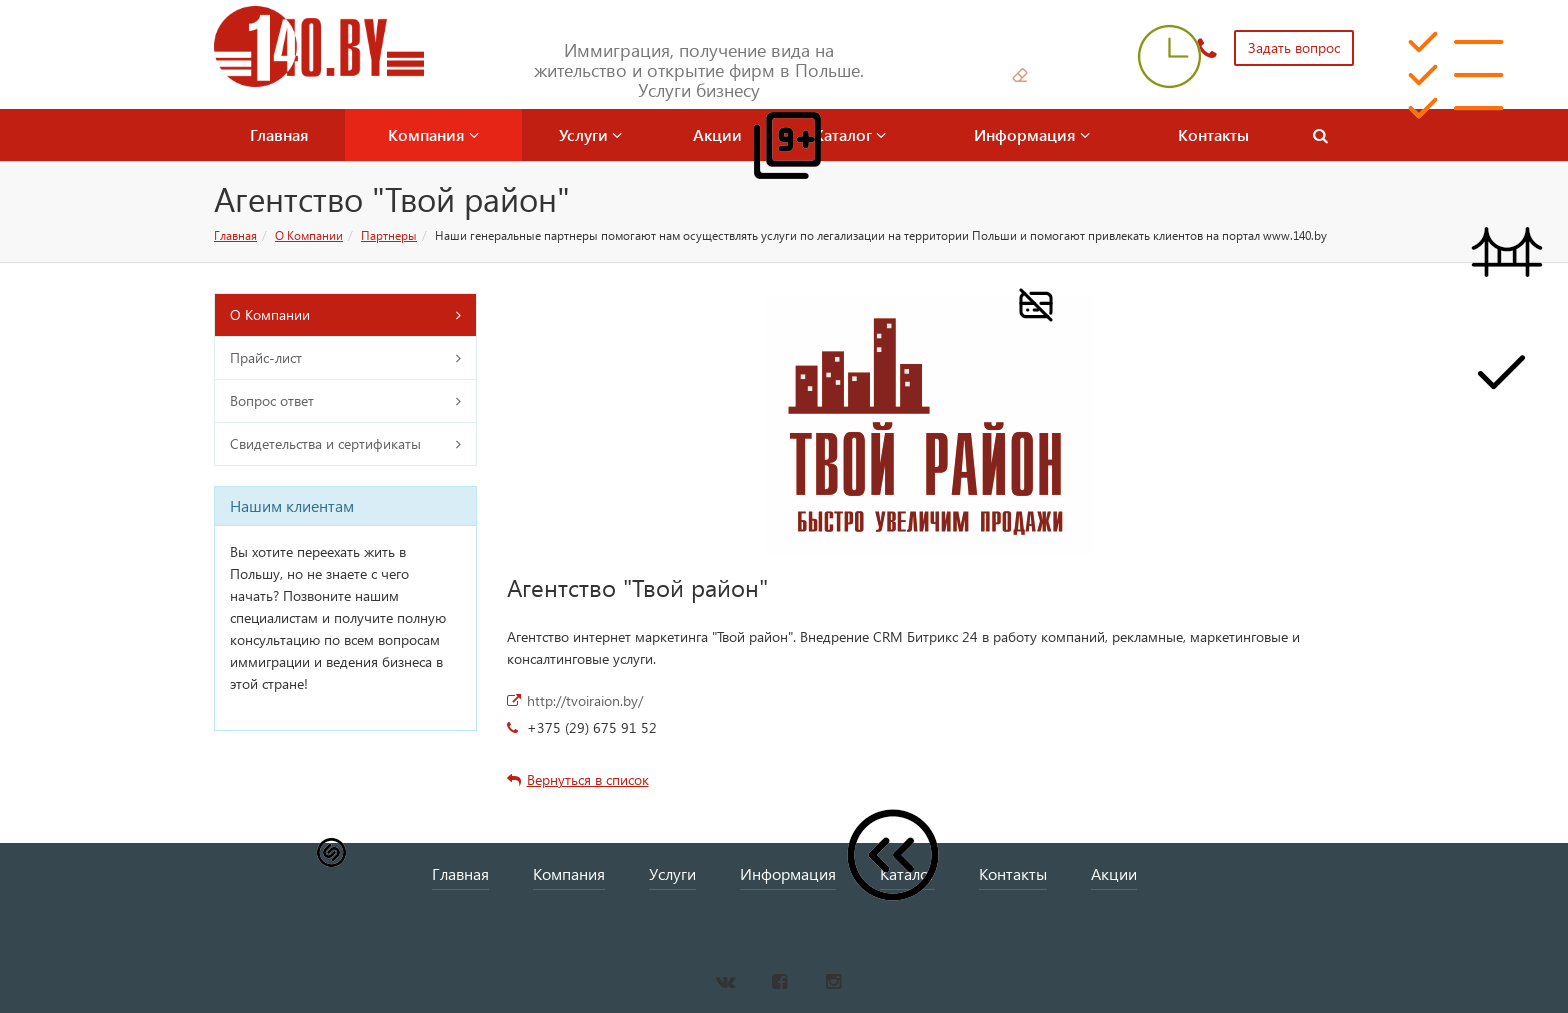 The image size is (1568, 1013). What do you see at coordinates (1020, 75) in the screenshot?
I see `erase or clear content` at bounding box center [1020, 75].